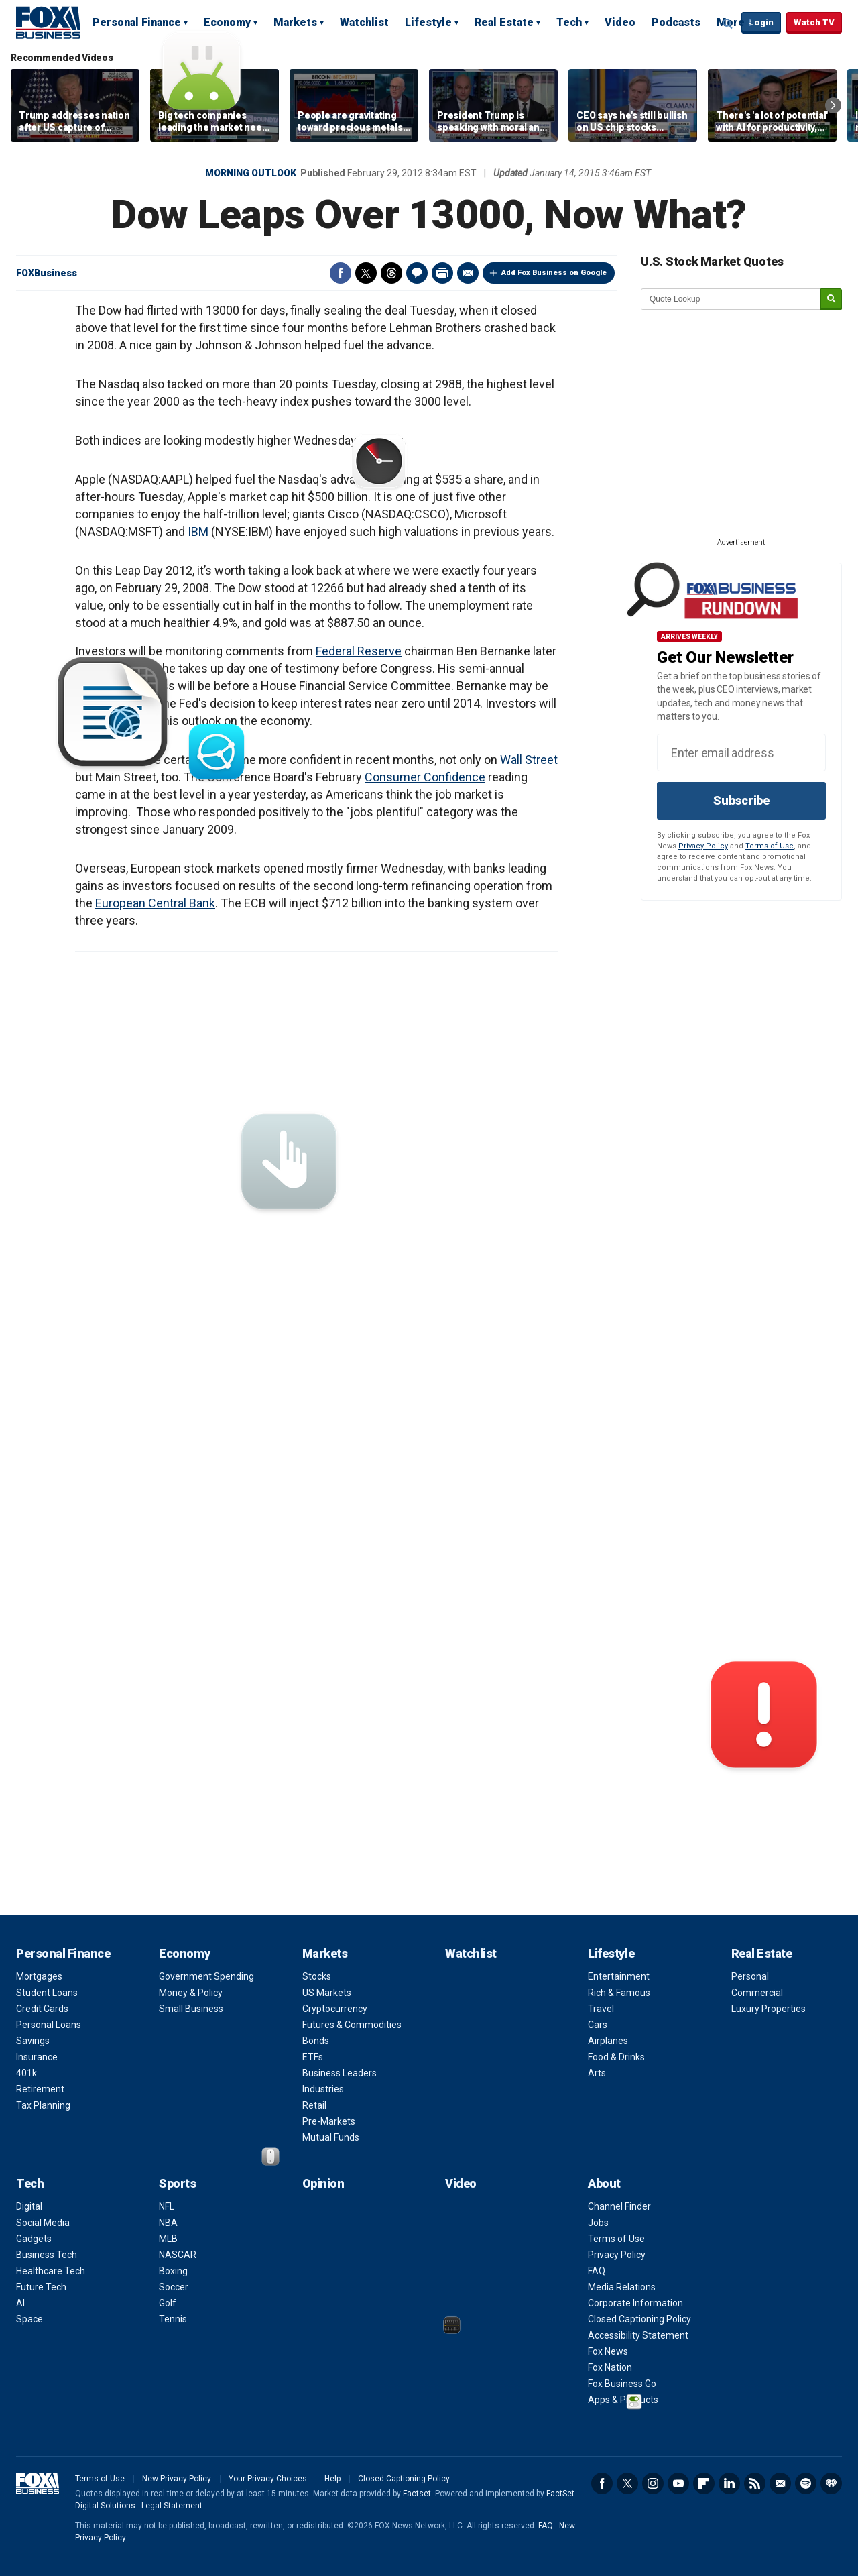 The height and width of the screenshot is (2576, 858). I want to click on open gnome evolution calendar alarm notifications, so click(379, 461).